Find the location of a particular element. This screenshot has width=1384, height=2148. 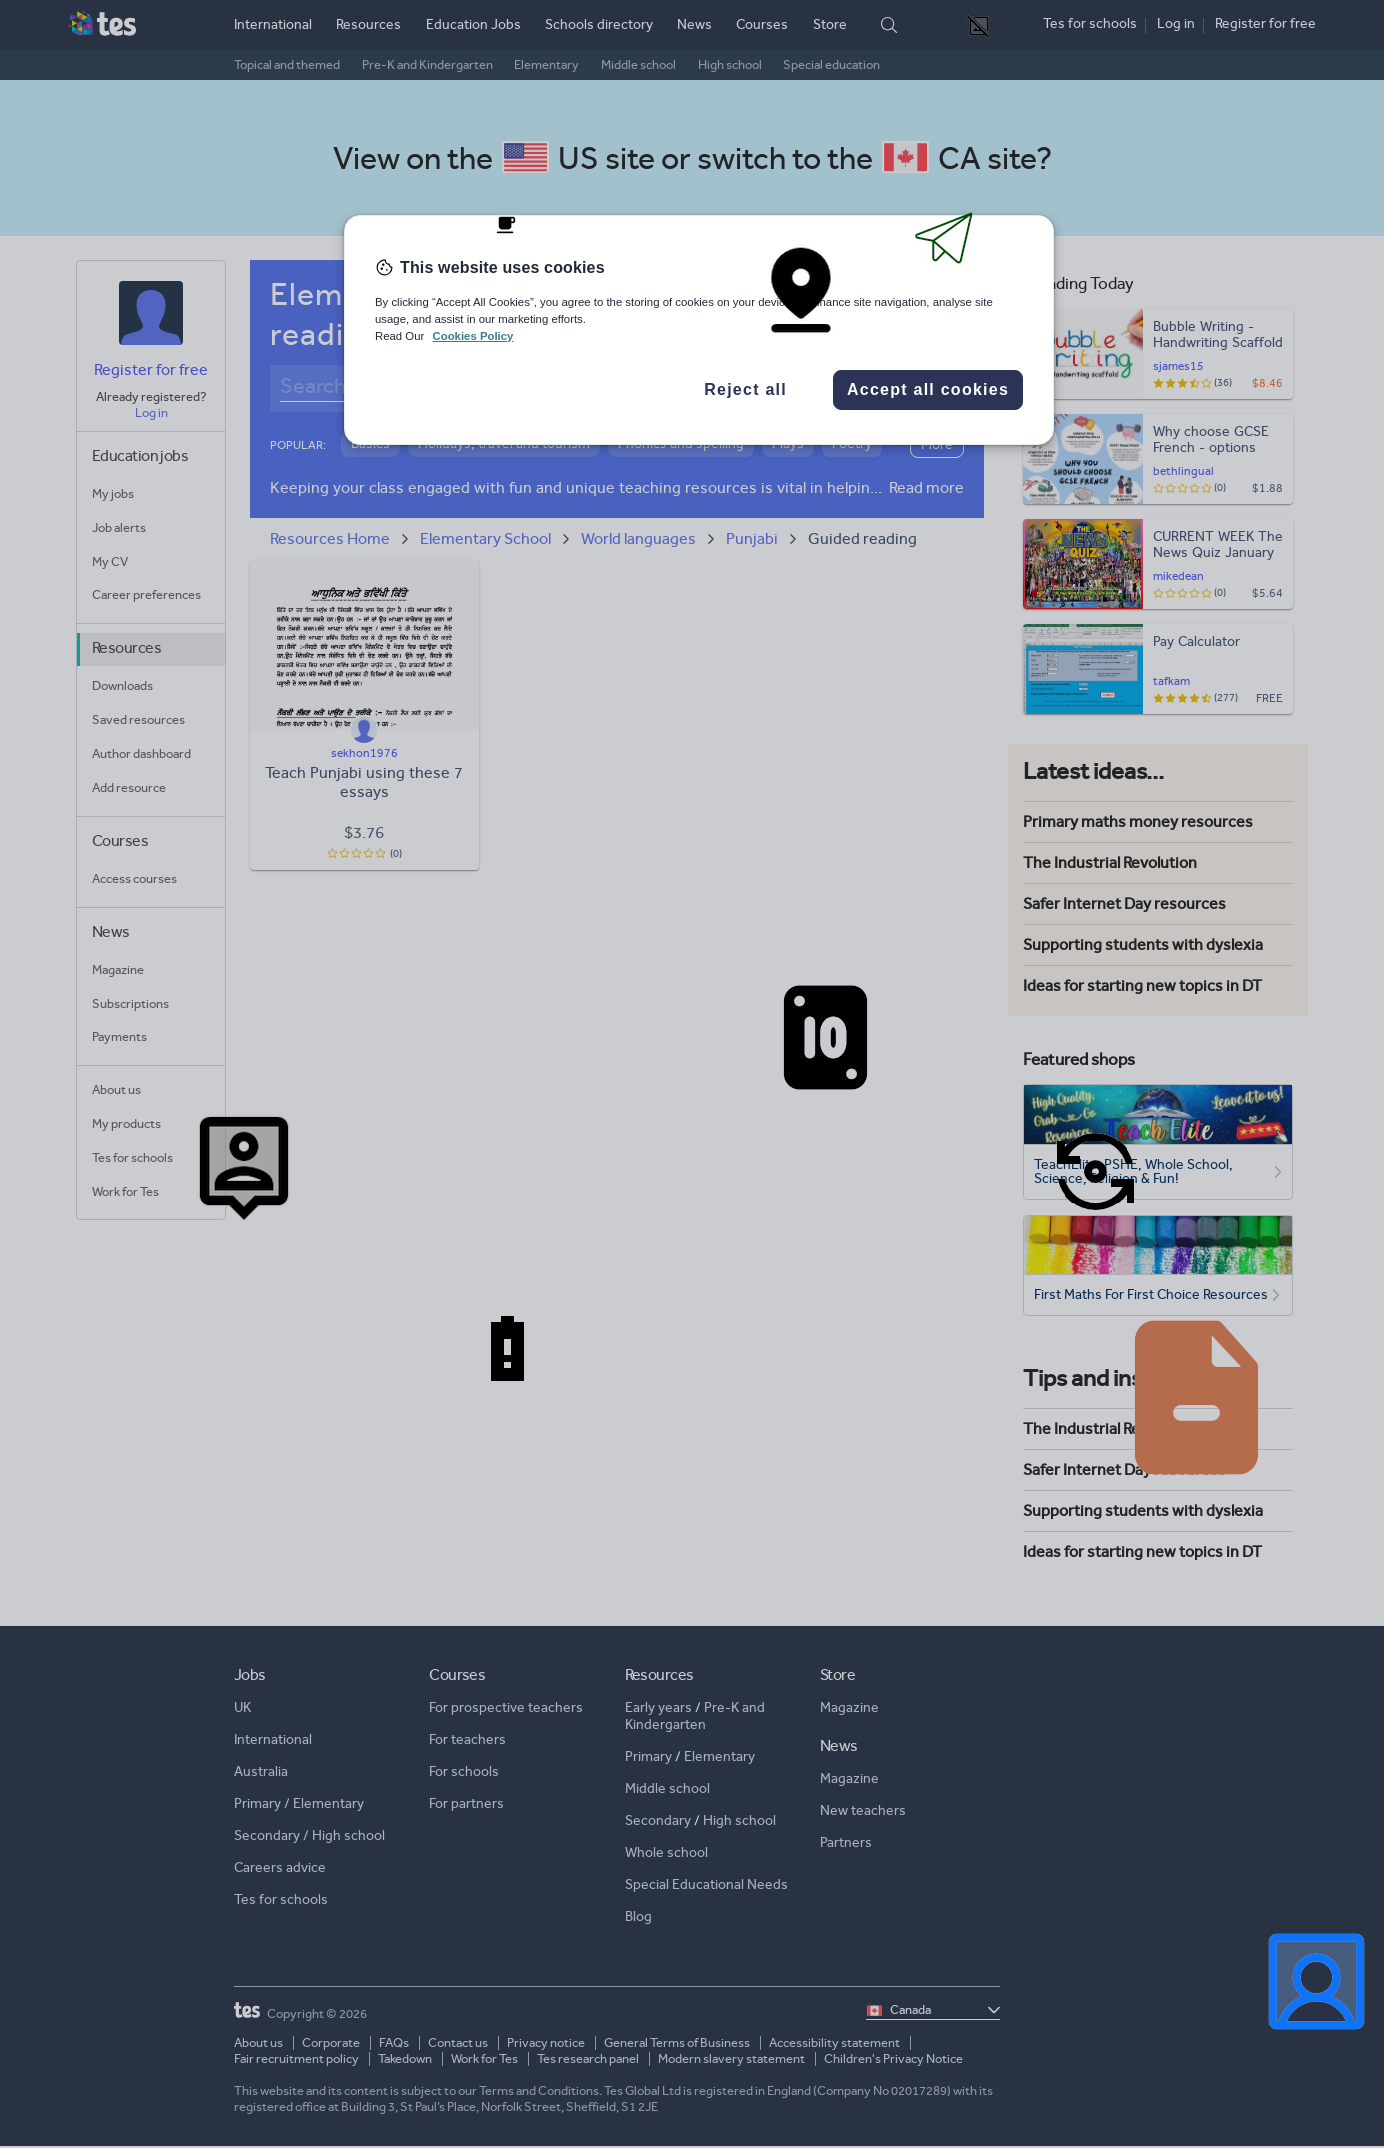

switch between front and rear camera is located at coordinates (1095, 1171).